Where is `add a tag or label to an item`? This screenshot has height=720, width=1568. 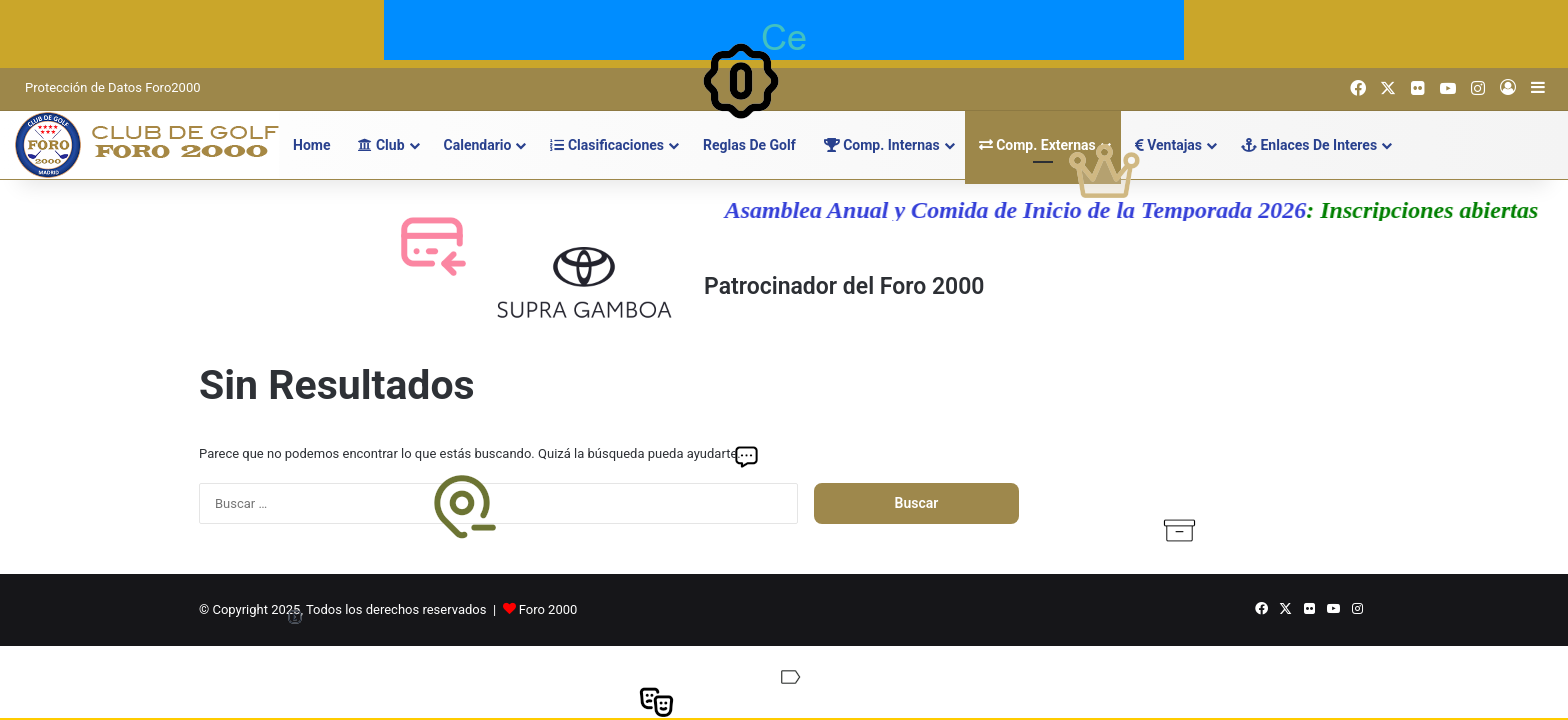 add a tag or label to an item is located at coordinates (790, 677).